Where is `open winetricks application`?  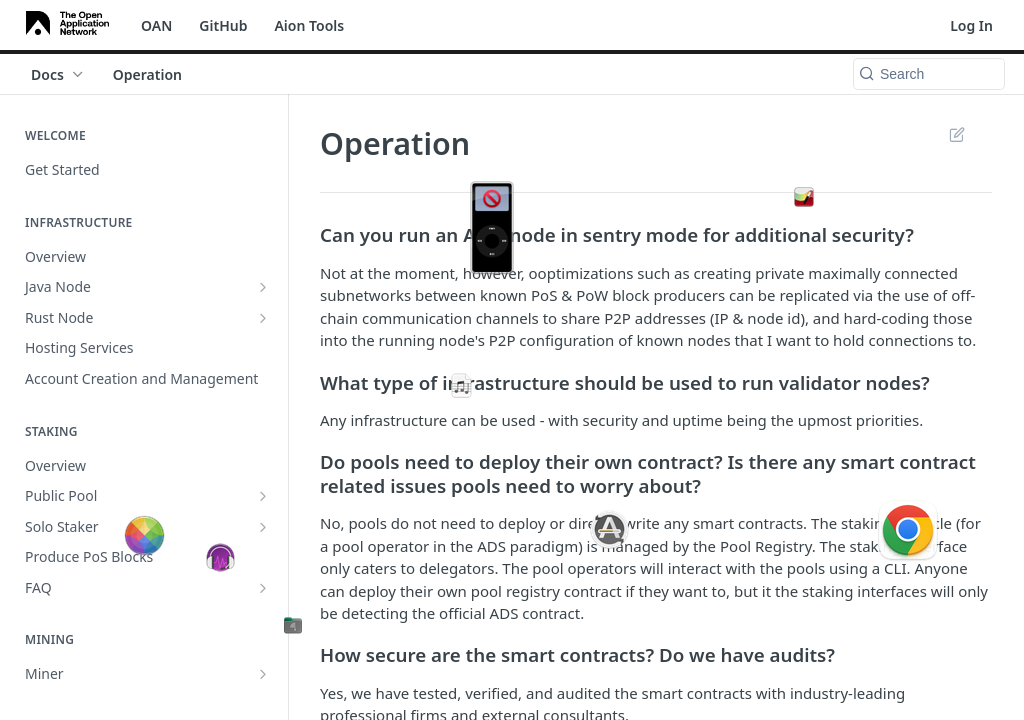 open winetricks application is located at coordinates (804, 197).